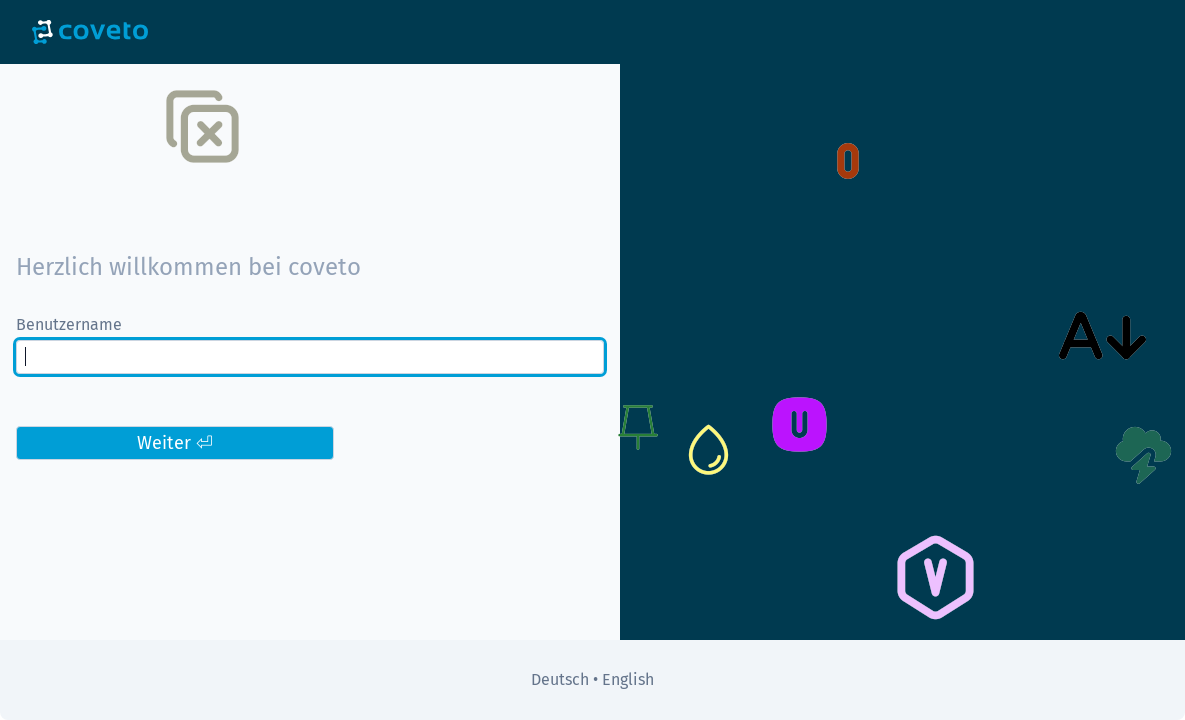 The height and width of the screenshot is (720, 1185). Describe the element at coordinates (935, 577) in the screenshot. I see `version indicator or version number badge` at that location.